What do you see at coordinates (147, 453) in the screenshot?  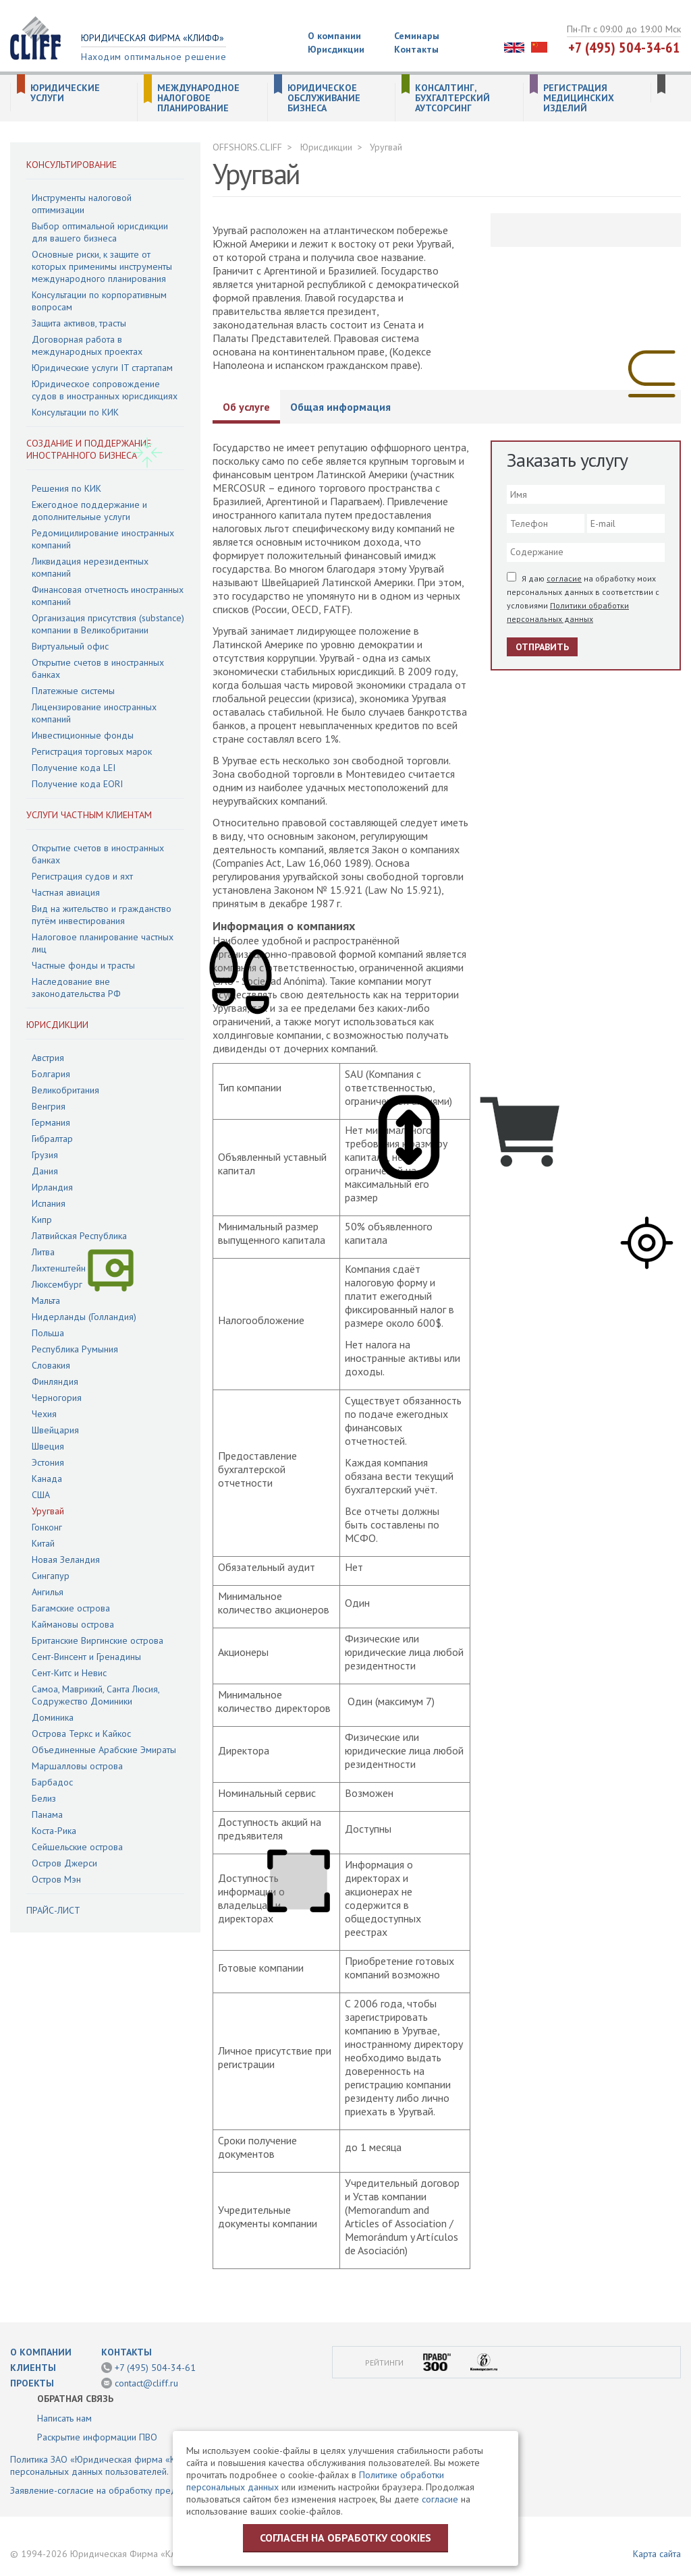 I see `collapse or minimize content from all sides` at bounding box center [147, 453].